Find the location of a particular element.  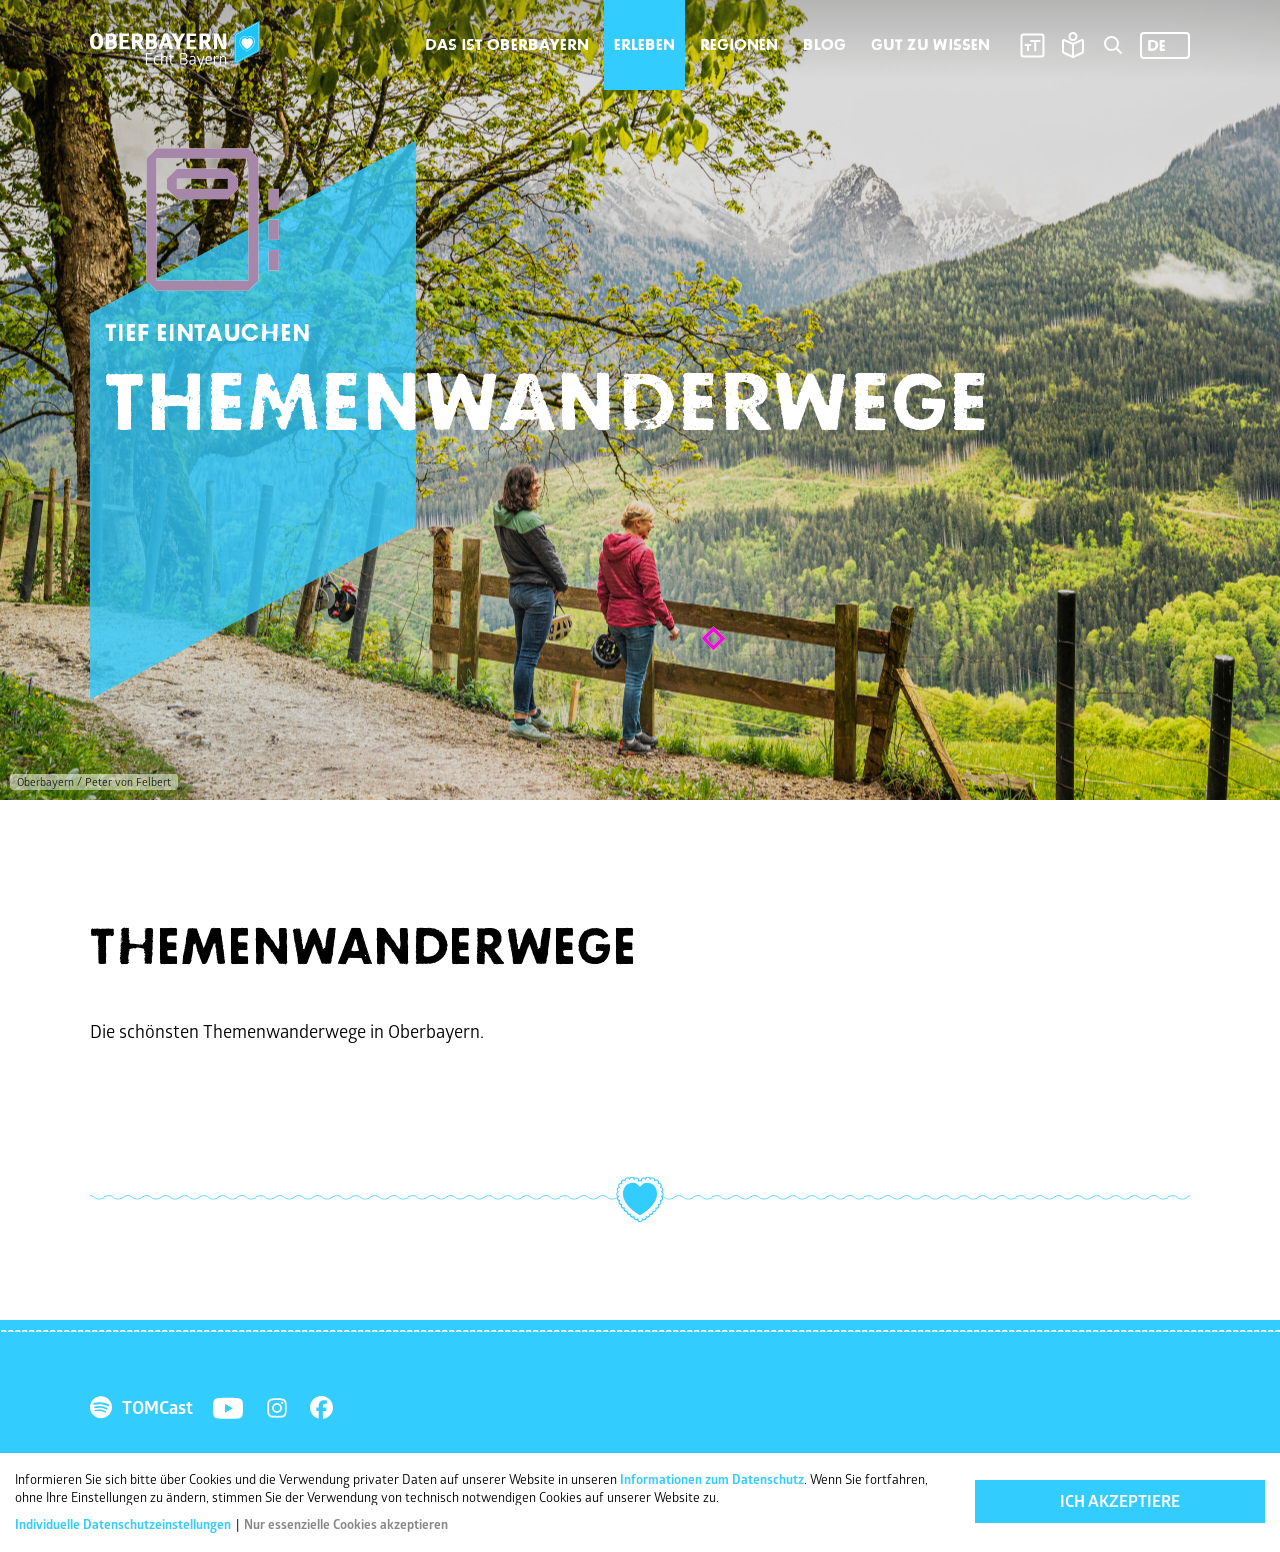

unverified log breakpoint in debug mode is located at coordinates (713, 638).